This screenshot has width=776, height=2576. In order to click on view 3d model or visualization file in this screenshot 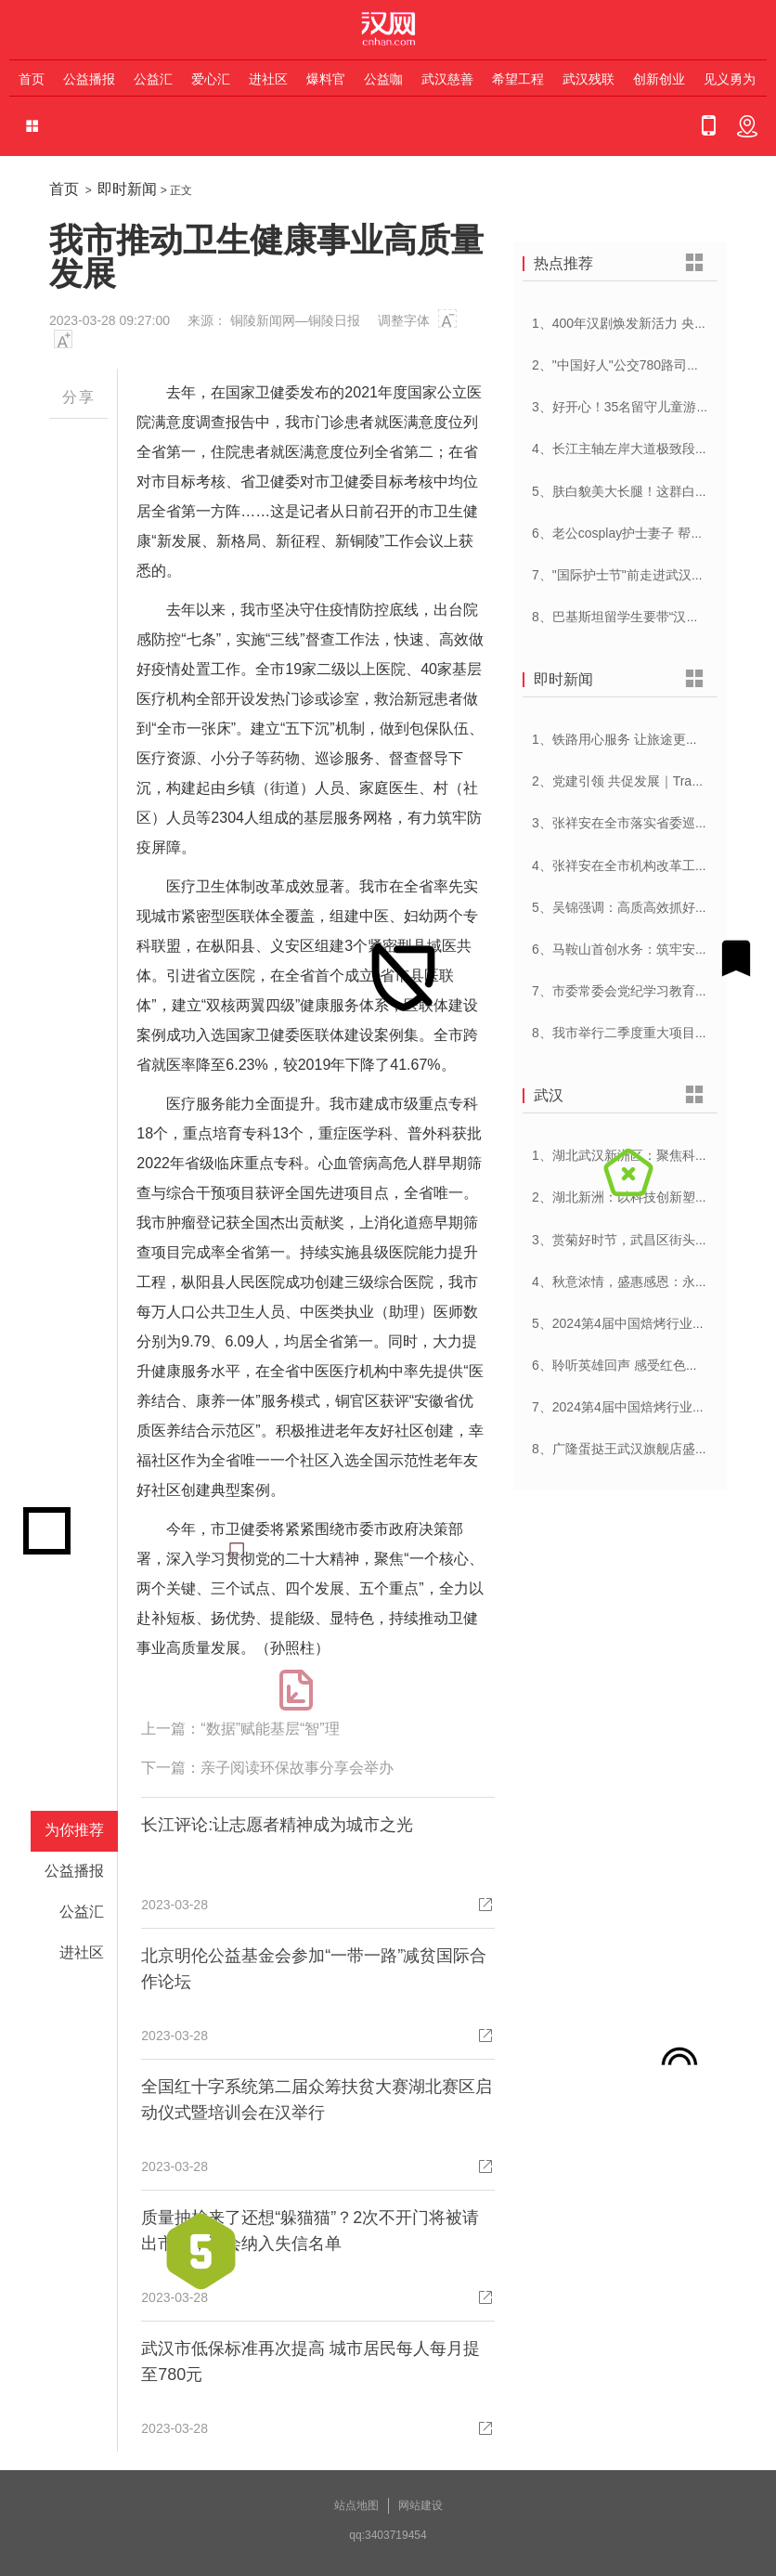, I will do `click(296, 1690)`.